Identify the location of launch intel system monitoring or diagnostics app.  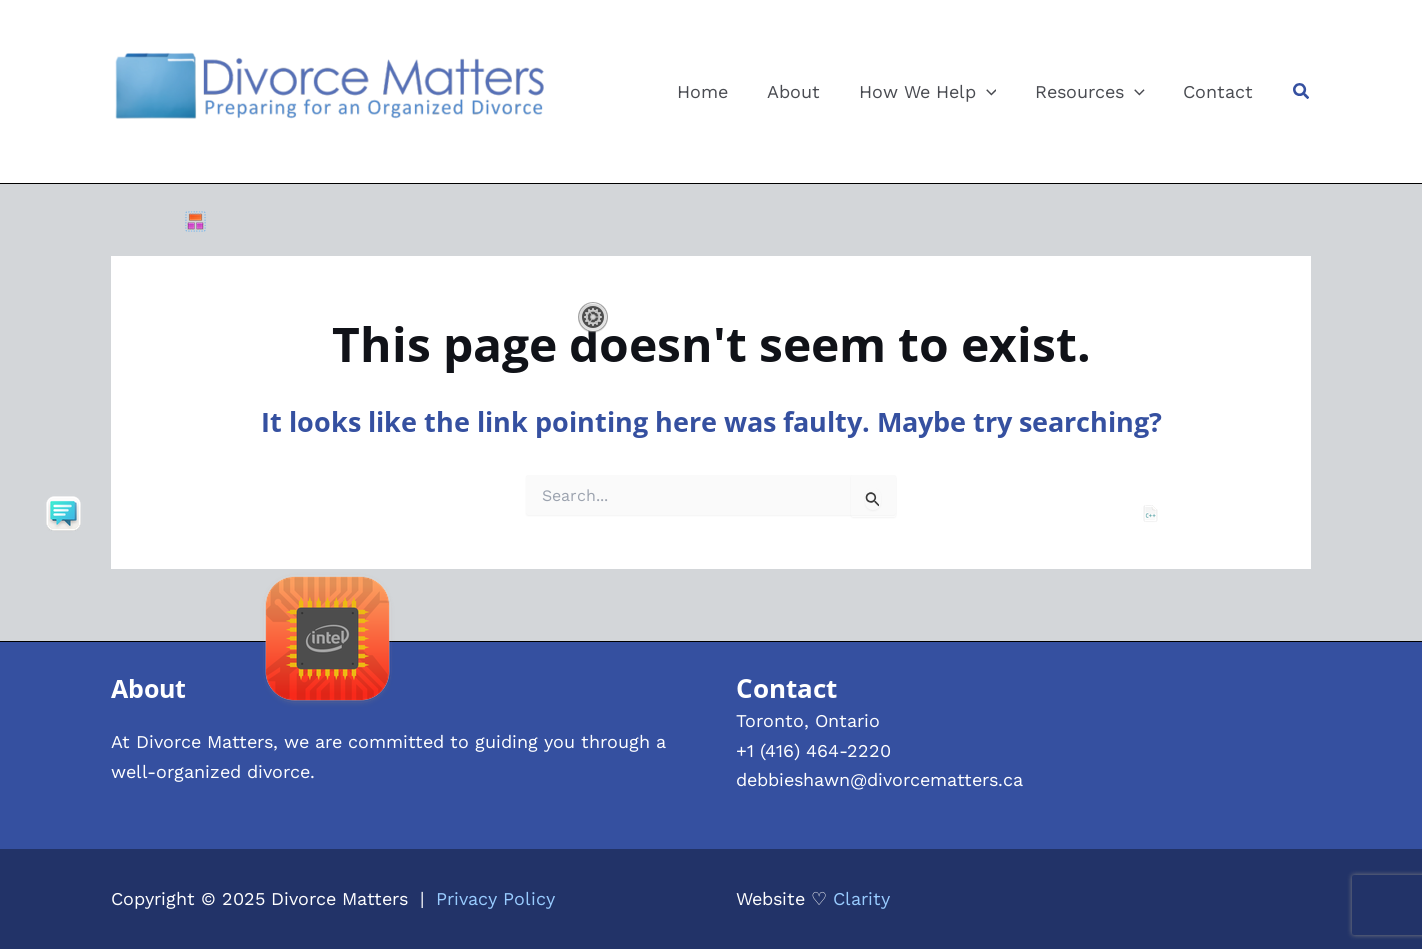
(327, 638).